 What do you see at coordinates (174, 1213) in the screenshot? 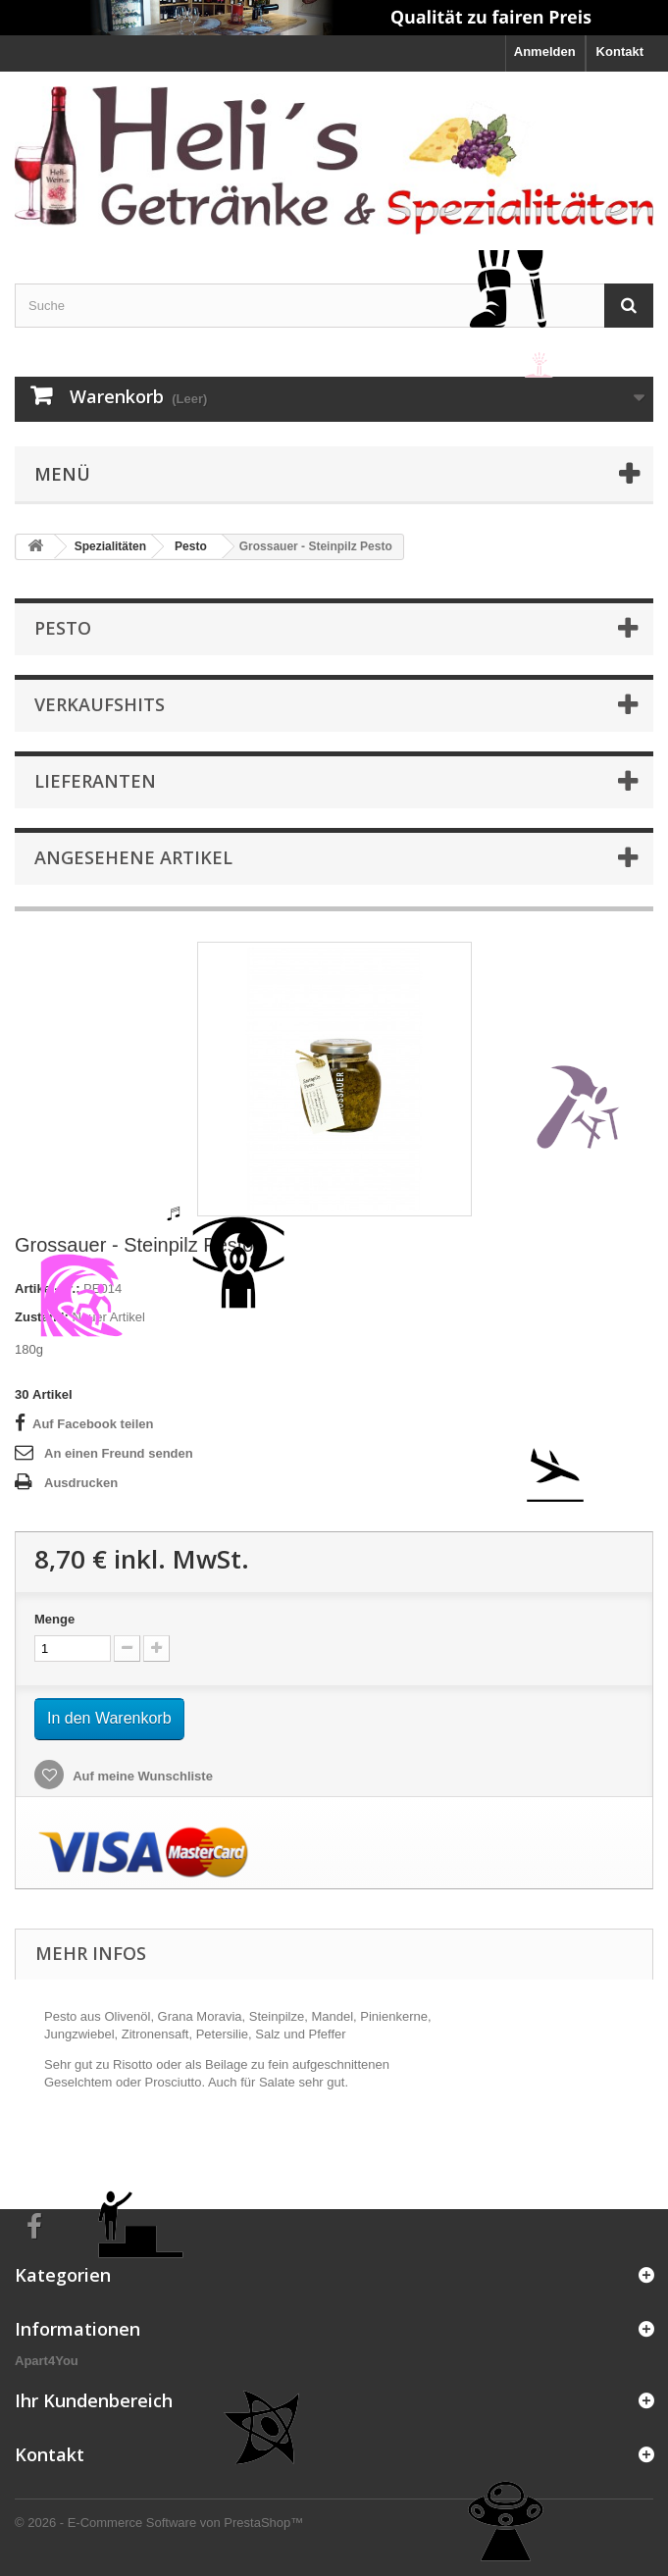
I see `play music or audio` at bounding box center [174, 1213].